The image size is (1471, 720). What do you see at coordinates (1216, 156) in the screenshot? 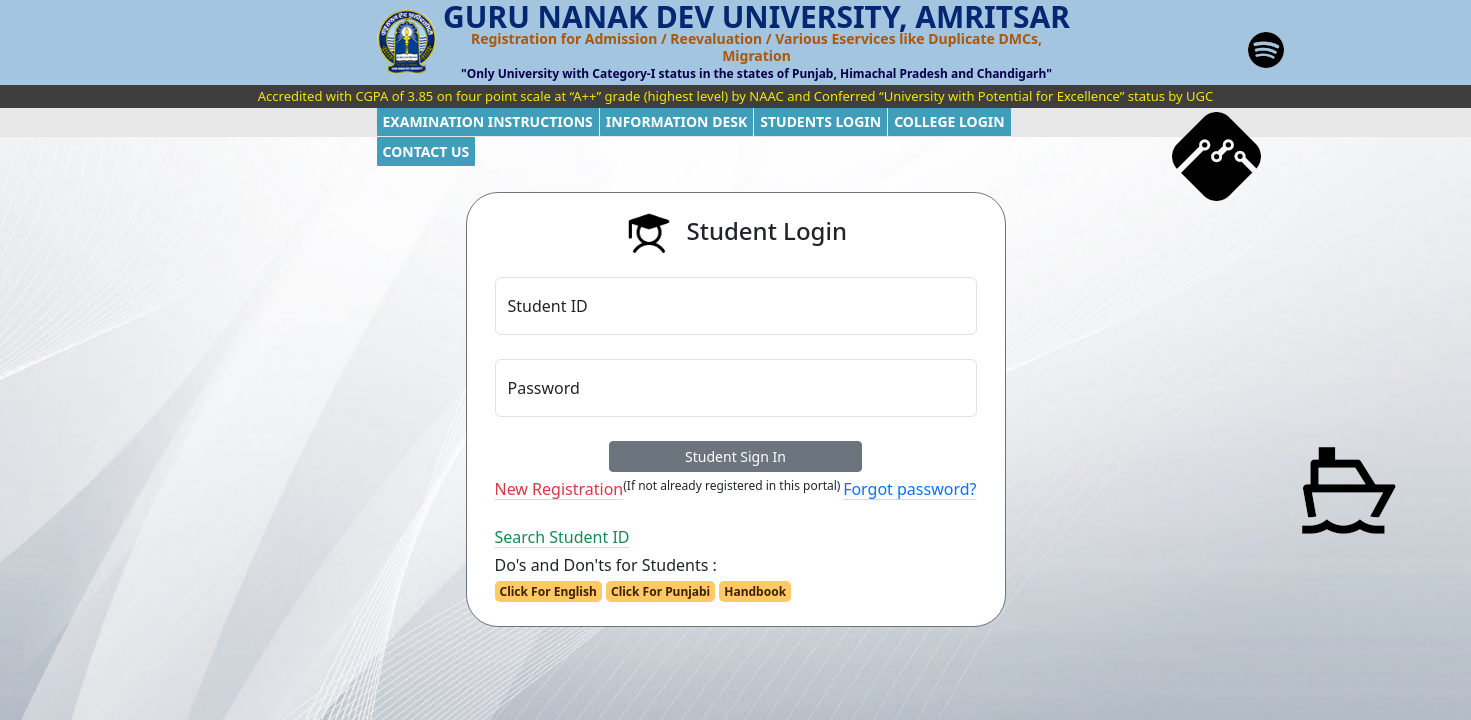
I see `mongoose.ws logo` at bounding box center [1216, 156].